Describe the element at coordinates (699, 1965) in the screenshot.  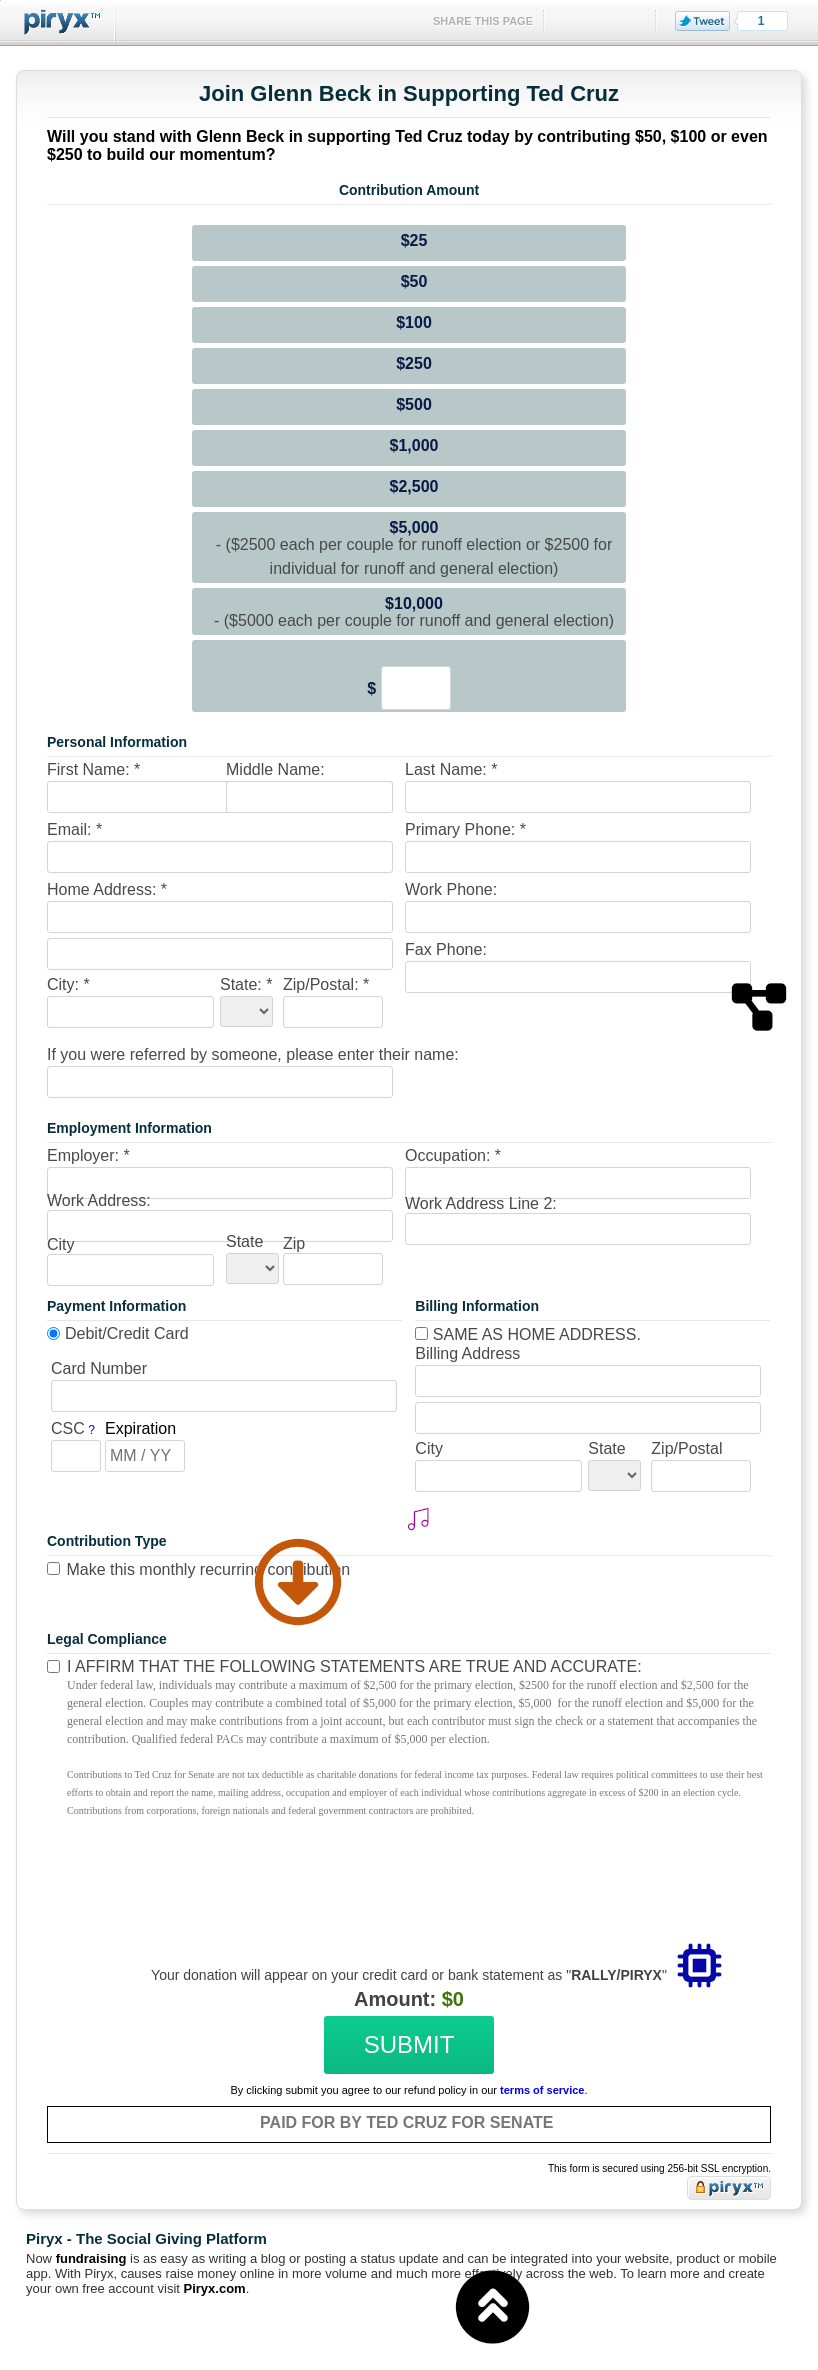
I see `view hardware or processor information` at that location.